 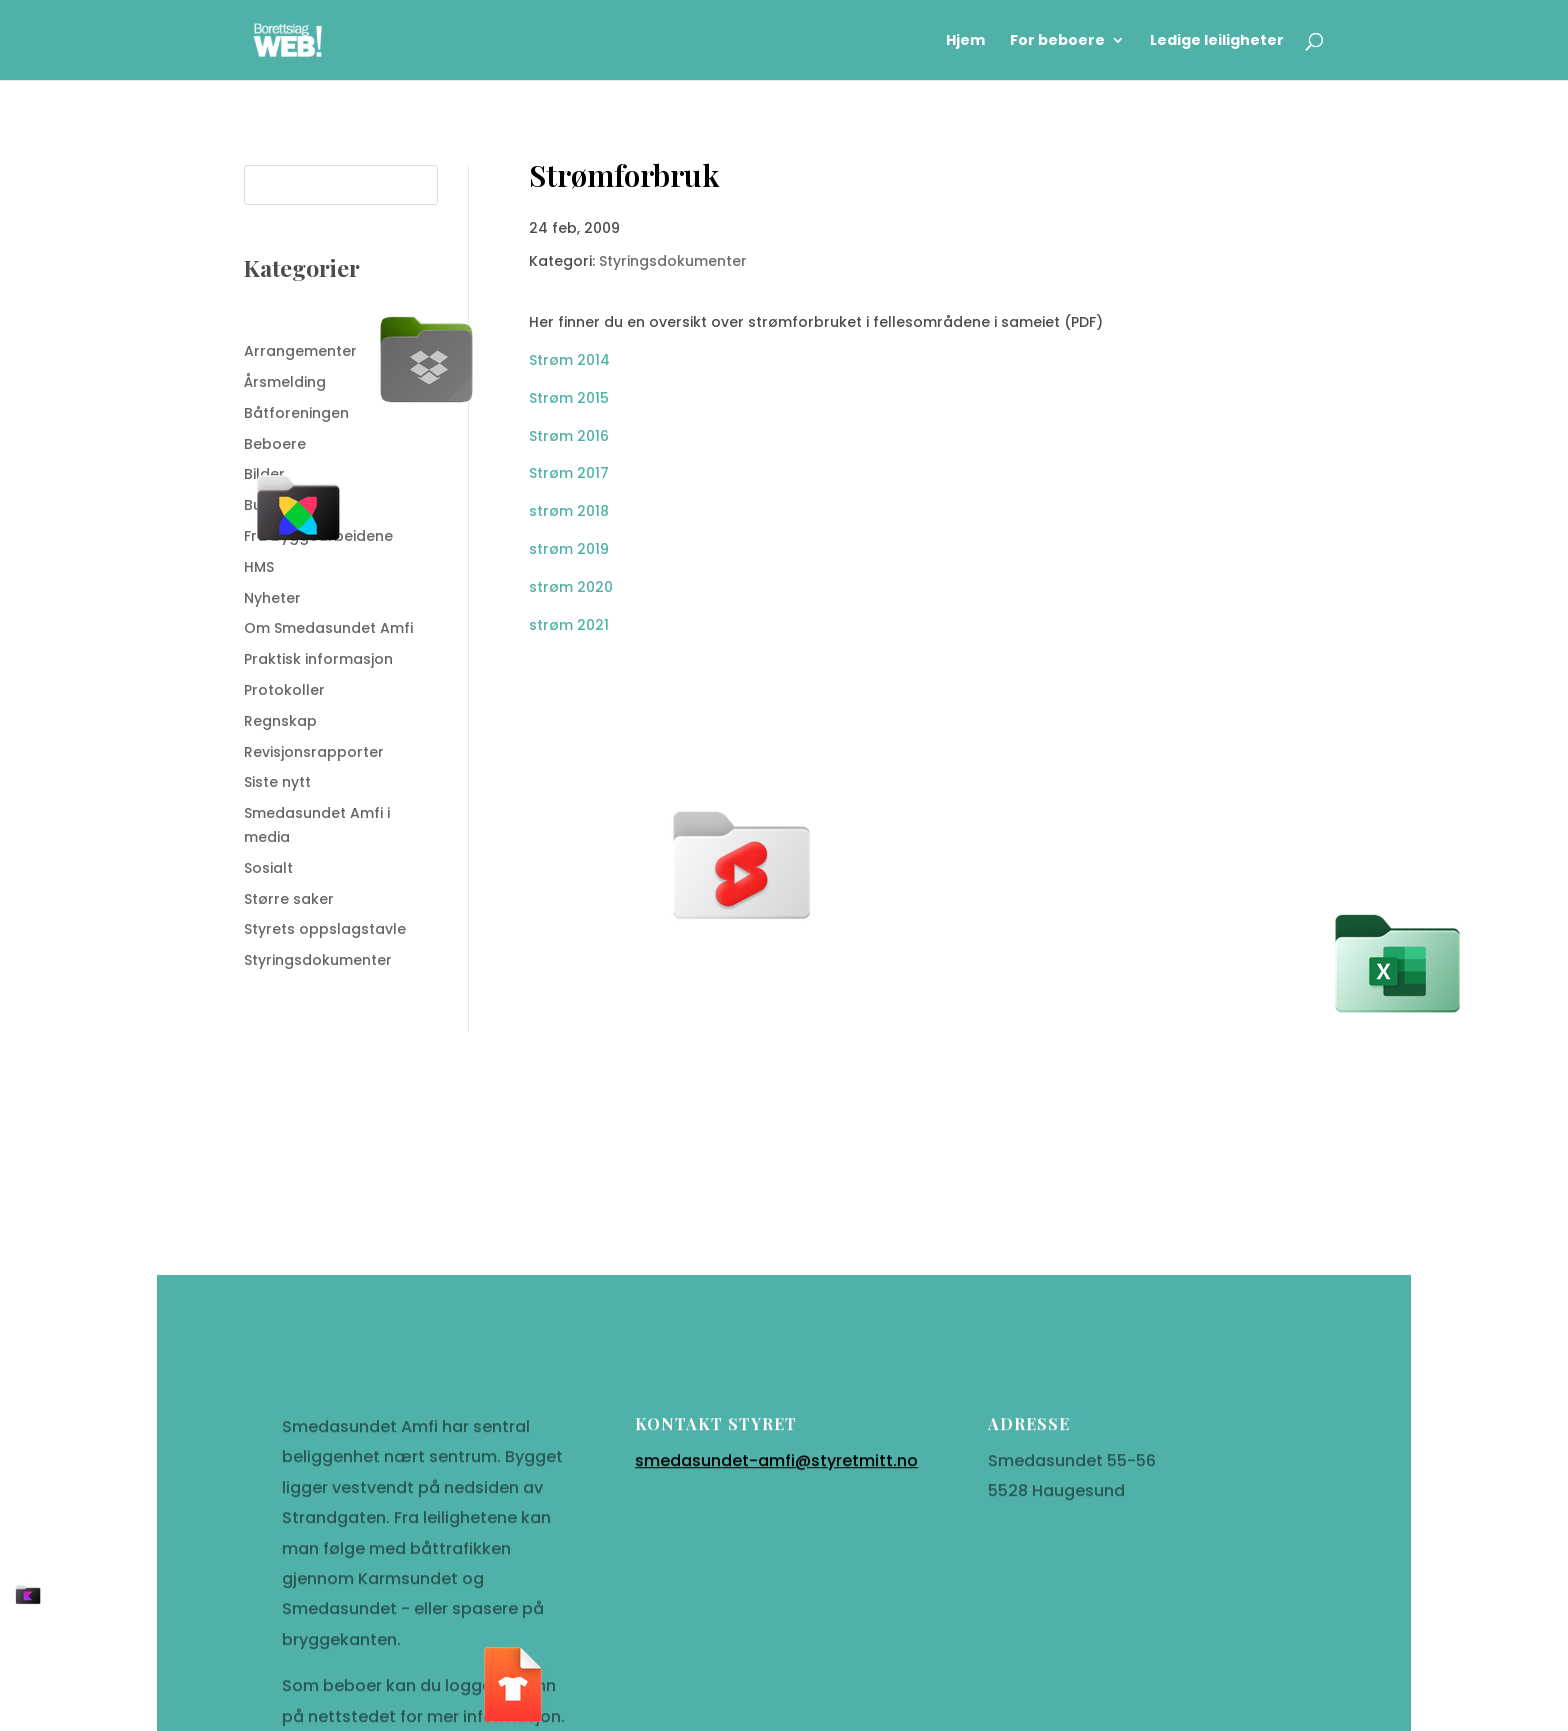 What do you see at coordinates (298, 510) in the screenshot?
I see `folder containing haxe flixel game engine projects` at bounding box center [298, 510].